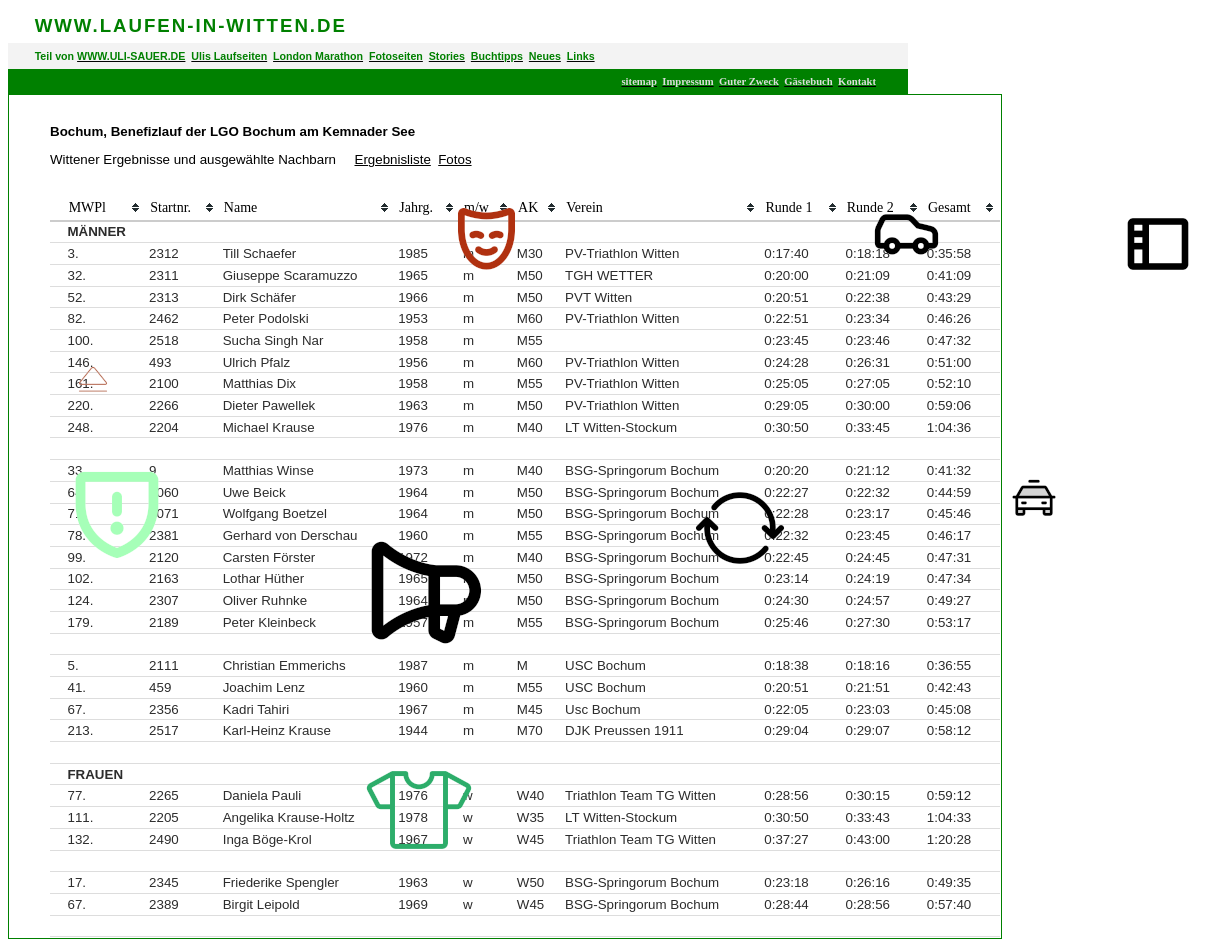 Image resolution: width=1208 pixels, height=947 pixels. Describe the element at coordinates (906, 231) in the screenshot. I see `access vehicle or driving settings` at that location.